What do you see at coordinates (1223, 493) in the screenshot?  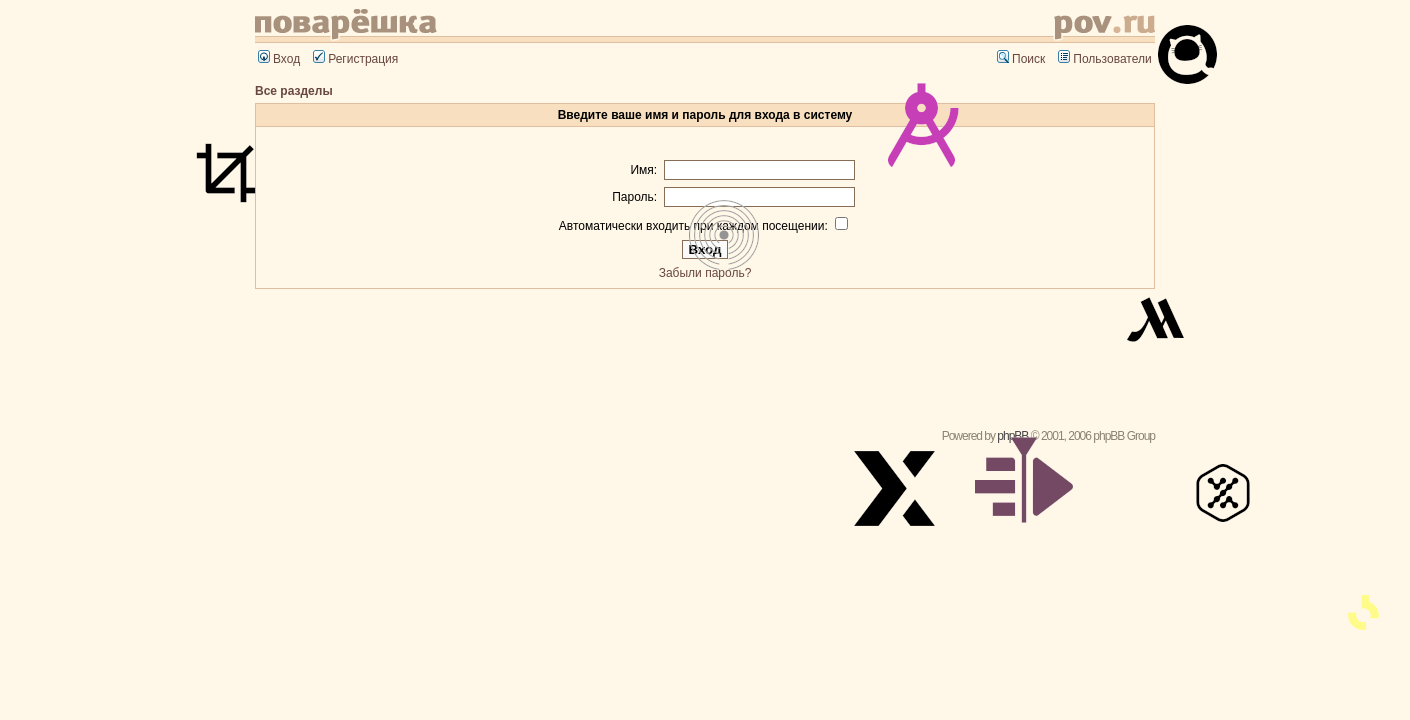 I see `open localxpose tunnel service` at bounding box center [1223, 493].